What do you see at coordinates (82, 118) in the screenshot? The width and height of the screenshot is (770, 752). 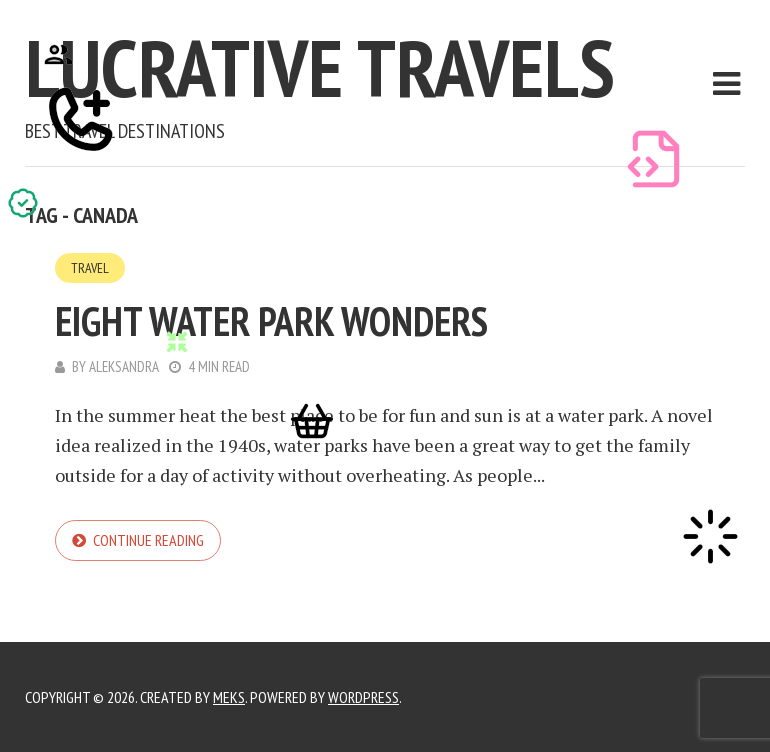 I see `add a new contact` at bounding box center [82, 118].